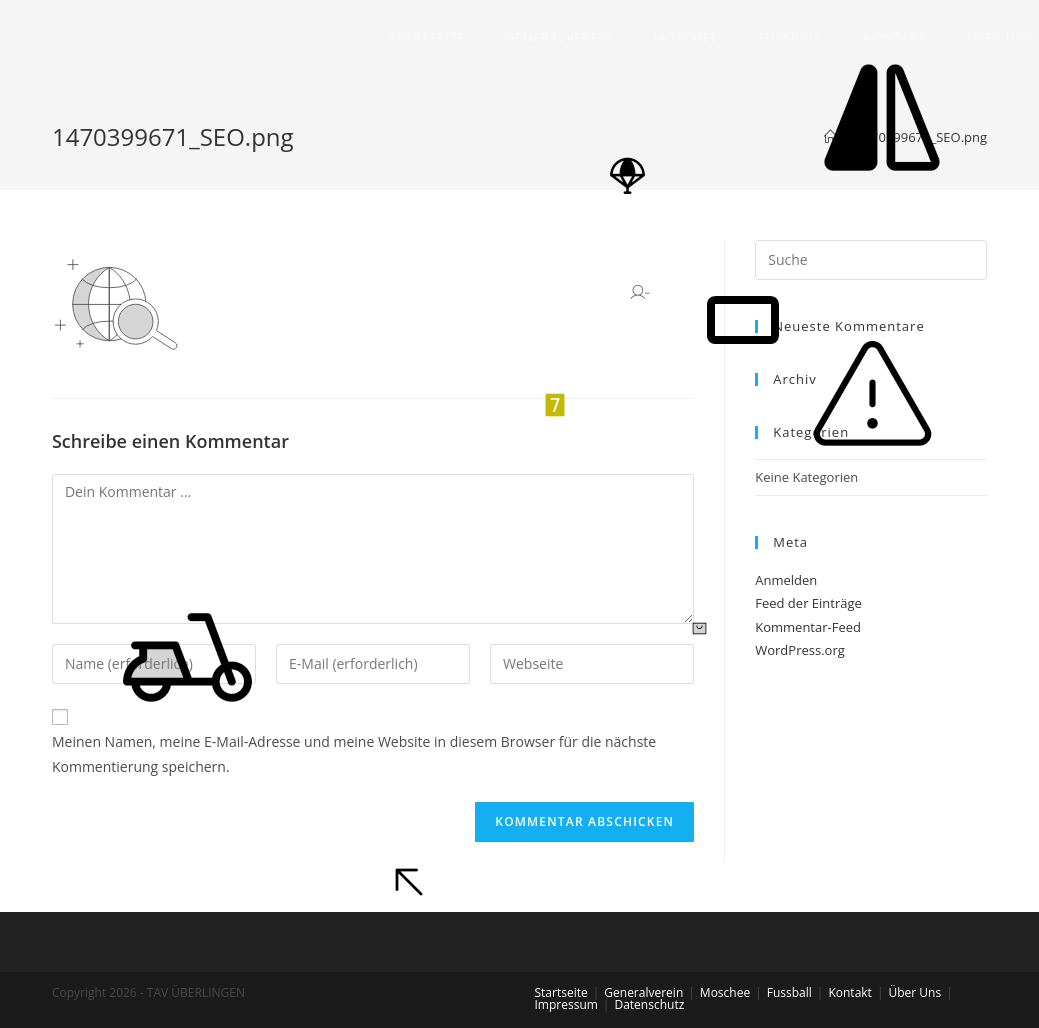  I want to click on remove a user from a group or list, so click(639, 292).